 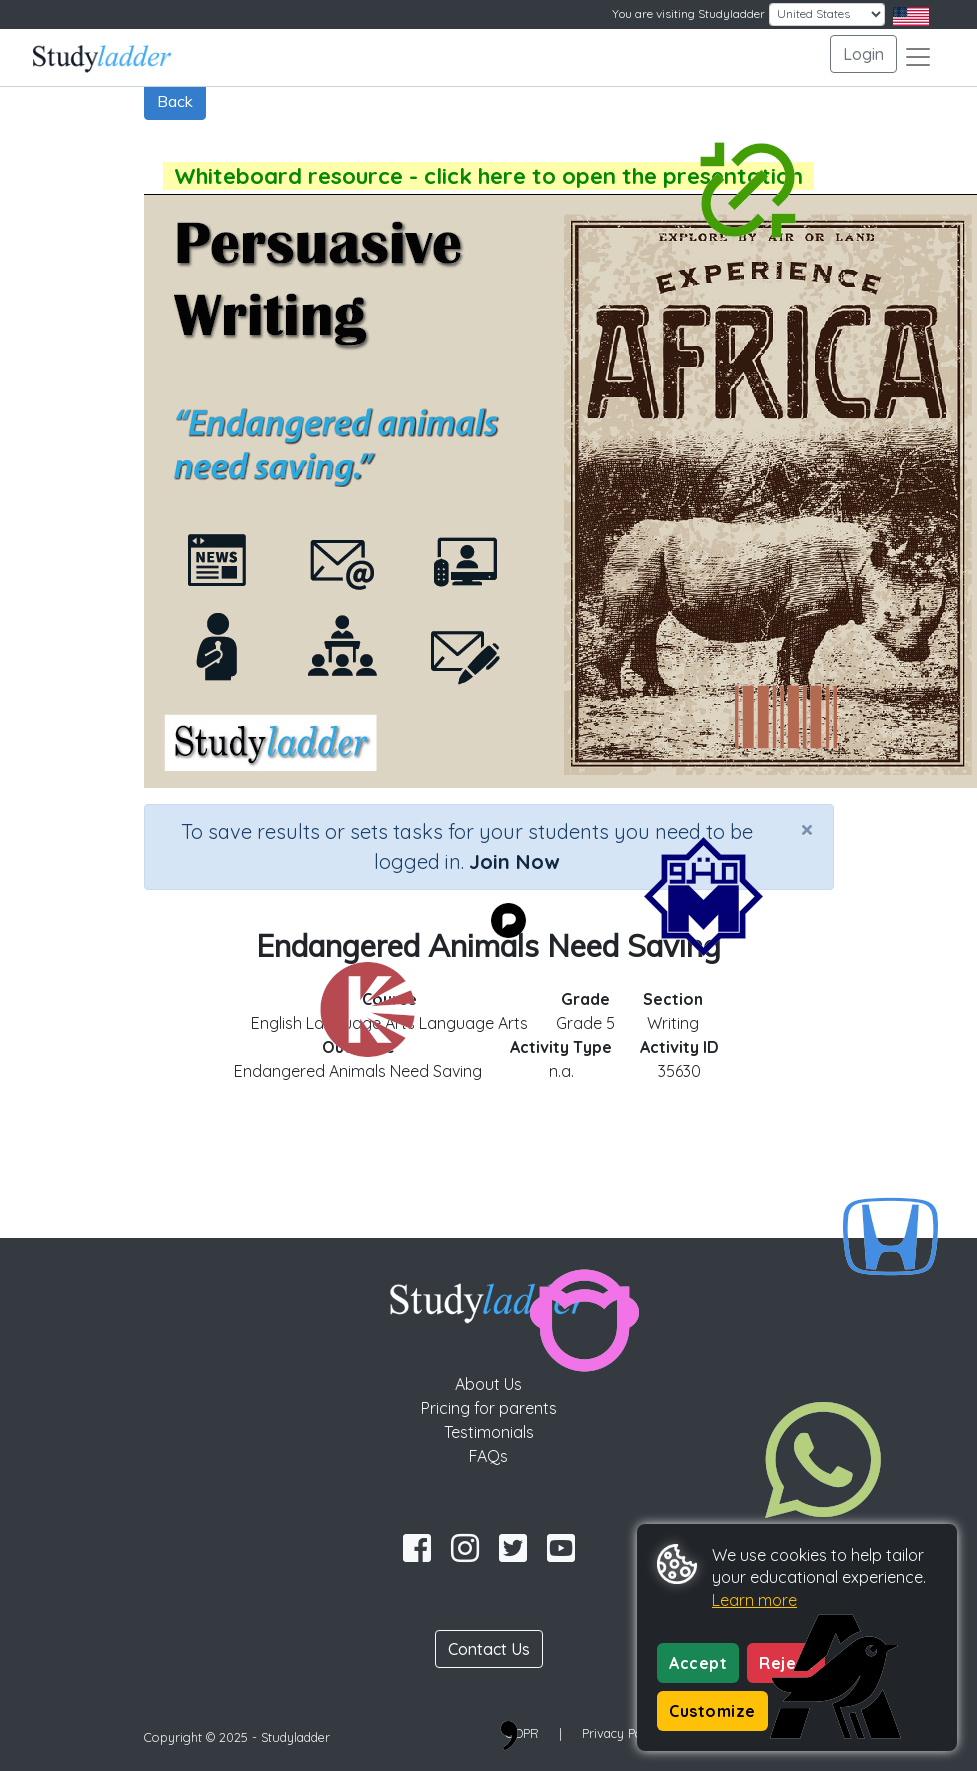 I want to click on open the Kinopoisk app, so click(x=367, y=1009).